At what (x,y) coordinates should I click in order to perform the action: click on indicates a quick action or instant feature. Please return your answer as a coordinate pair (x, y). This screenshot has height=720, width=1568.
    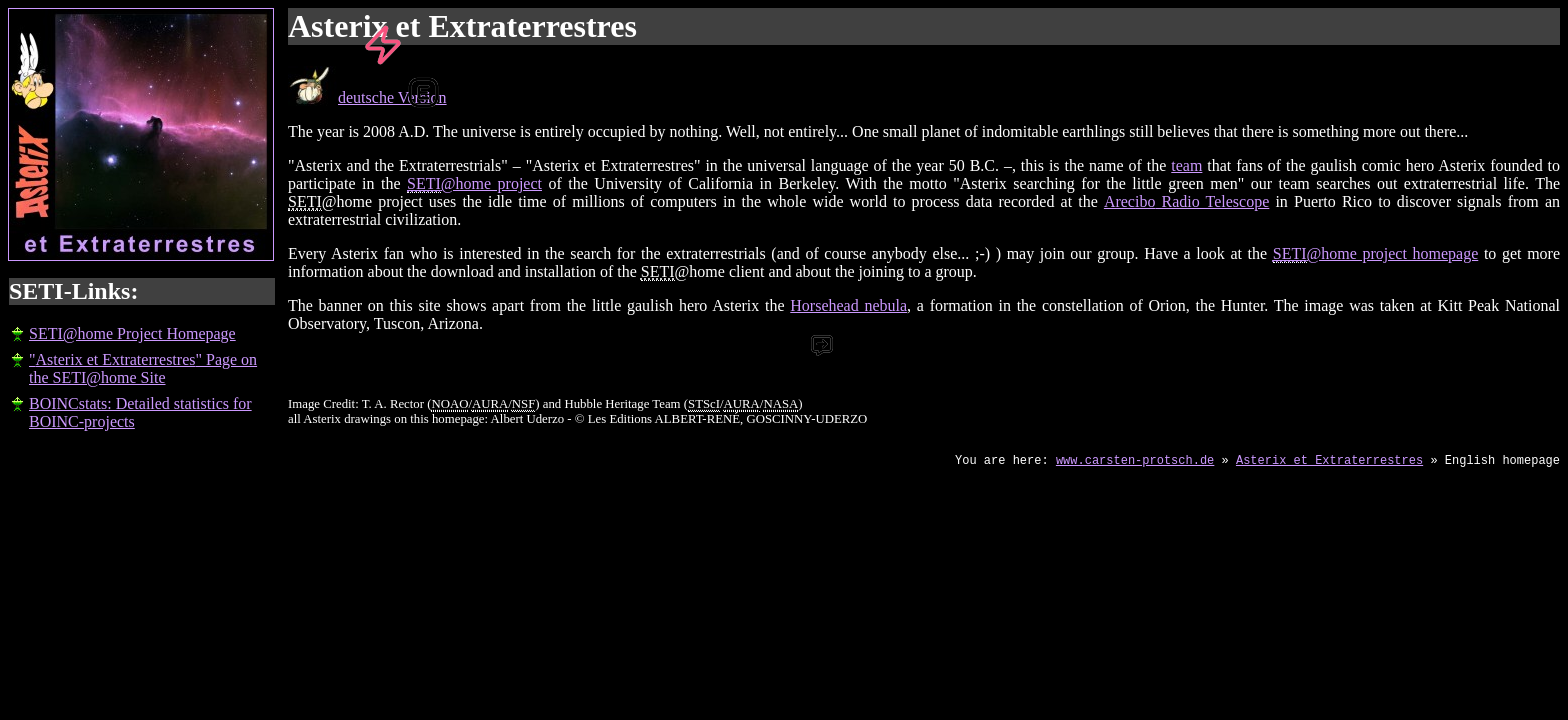
    Looking at the image, I should click on (383, 45).